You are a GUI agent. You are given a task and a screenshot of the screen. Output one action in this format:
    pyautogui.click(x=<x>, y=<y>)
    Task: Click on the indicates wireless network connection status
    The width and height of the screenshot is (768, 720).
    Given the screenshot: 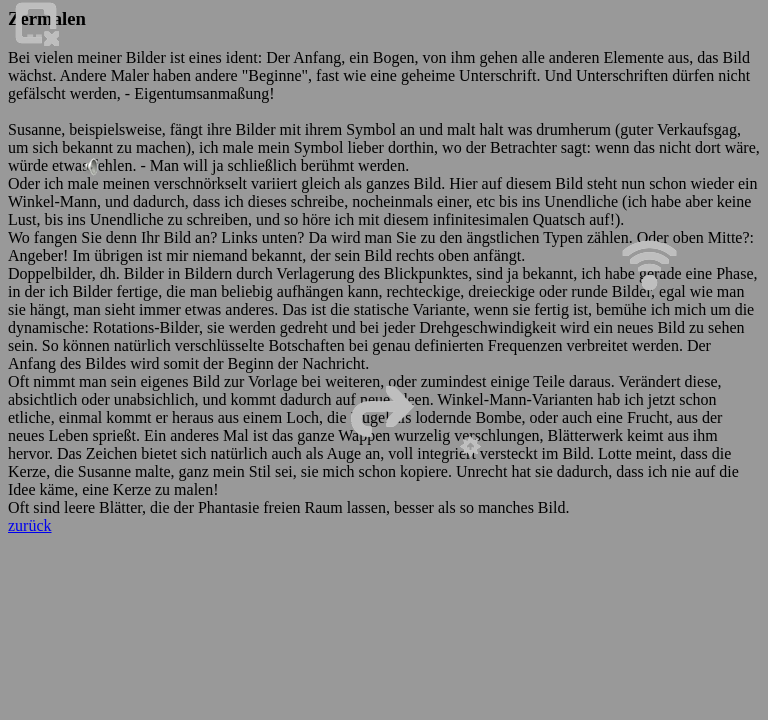 What is the action you would take?
    pyautogui.click(x=649, y=263)
    